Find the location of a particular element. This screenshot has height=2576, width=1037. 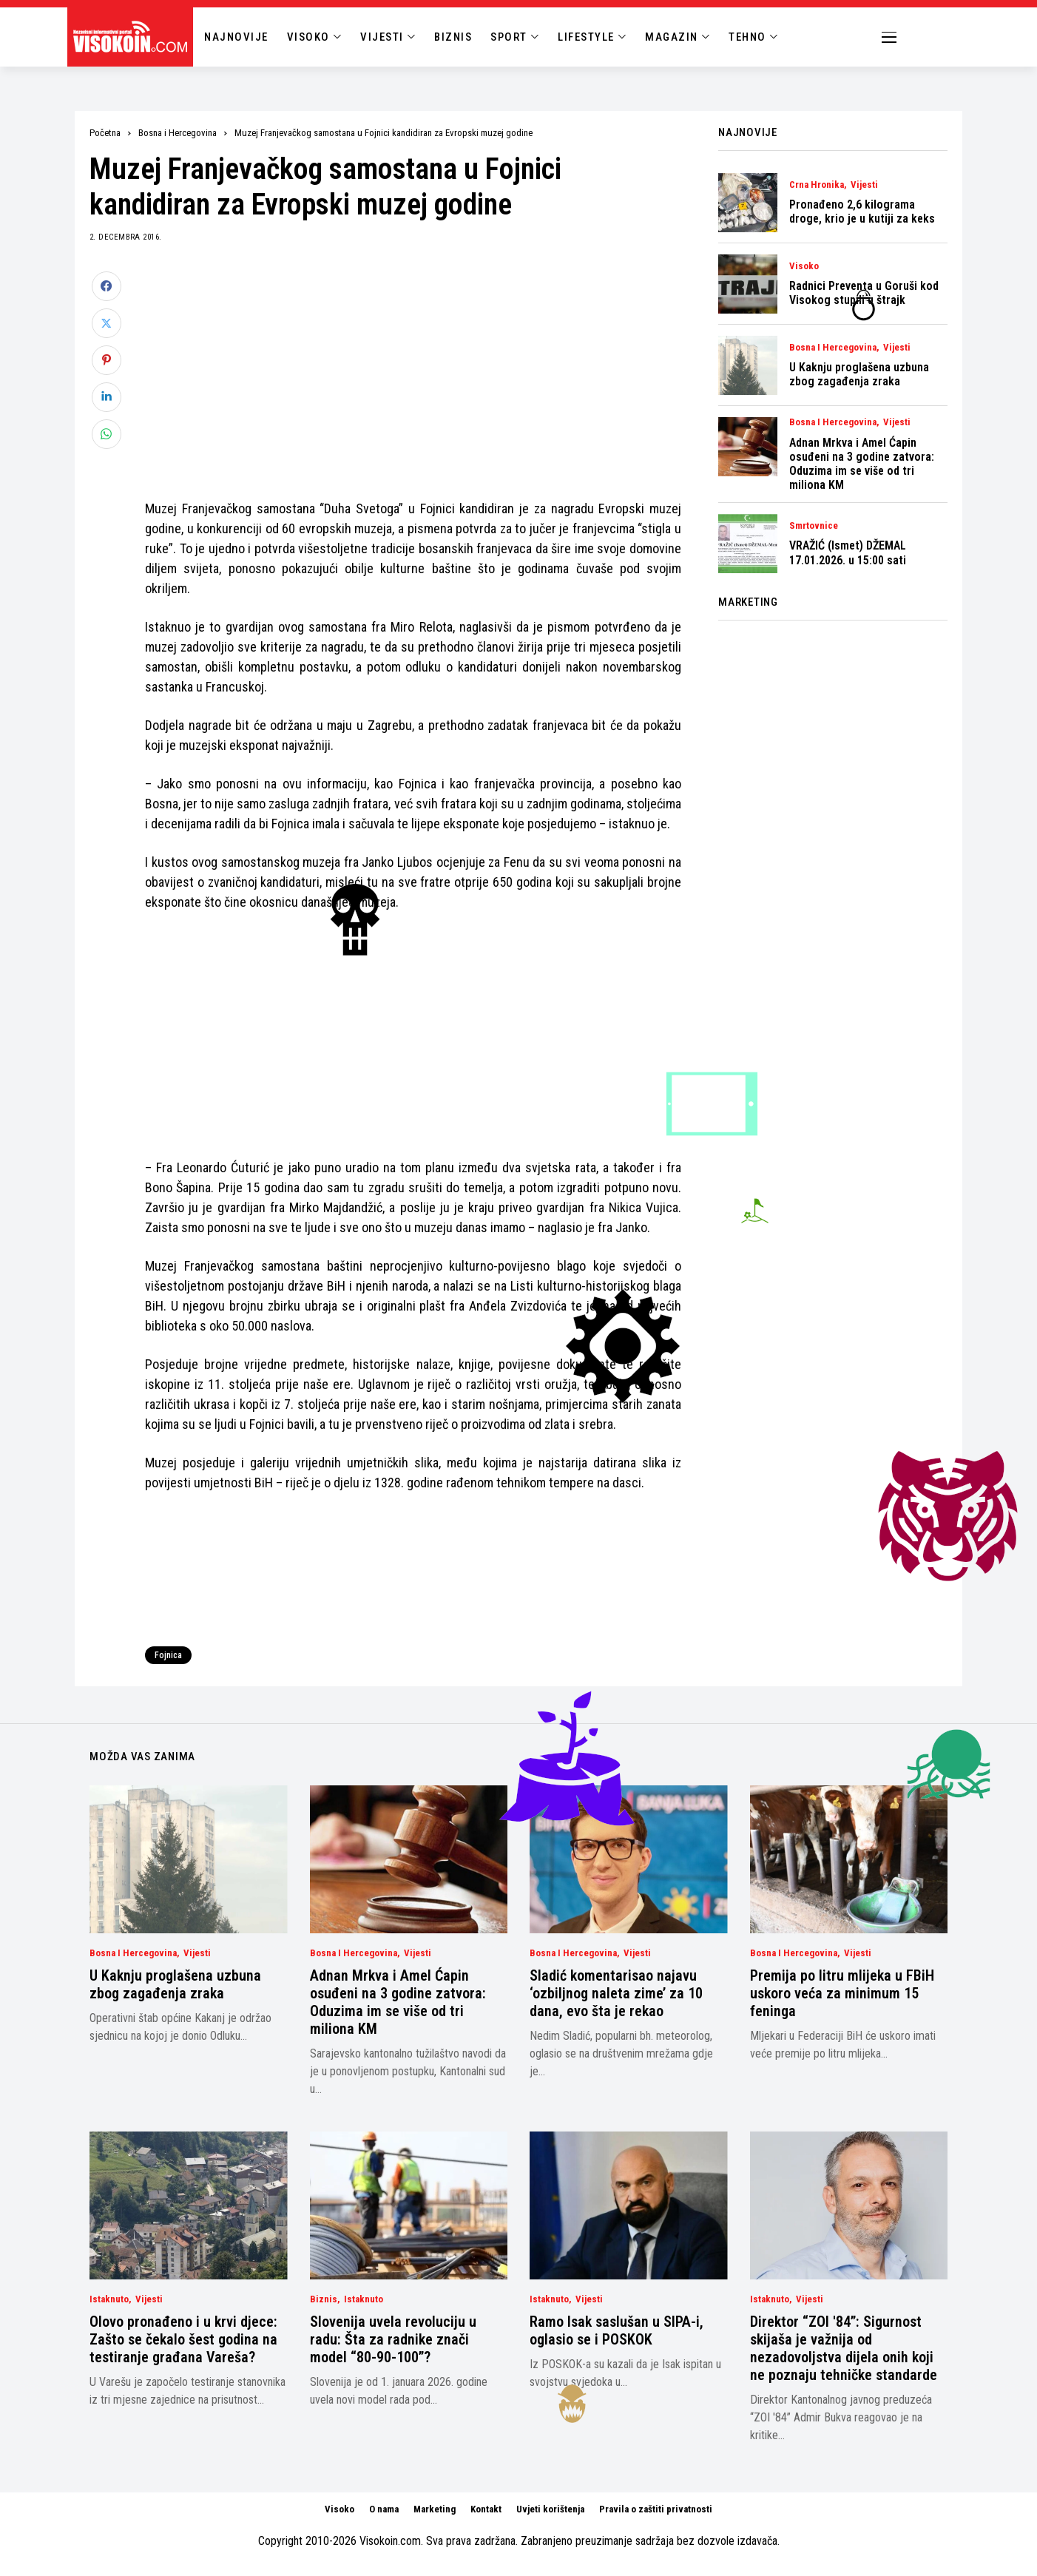

access game settings or configuration options is located at coordinates (623, 1346).